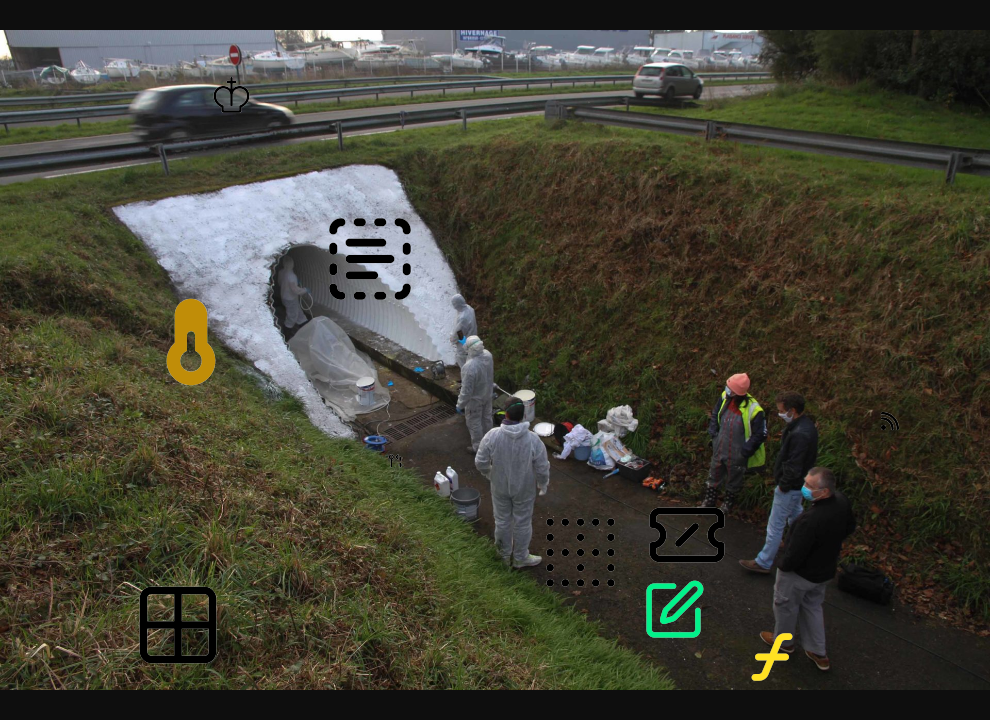 The image size is (990, 720). I want to click on create a new pull request, so click(396, 461).